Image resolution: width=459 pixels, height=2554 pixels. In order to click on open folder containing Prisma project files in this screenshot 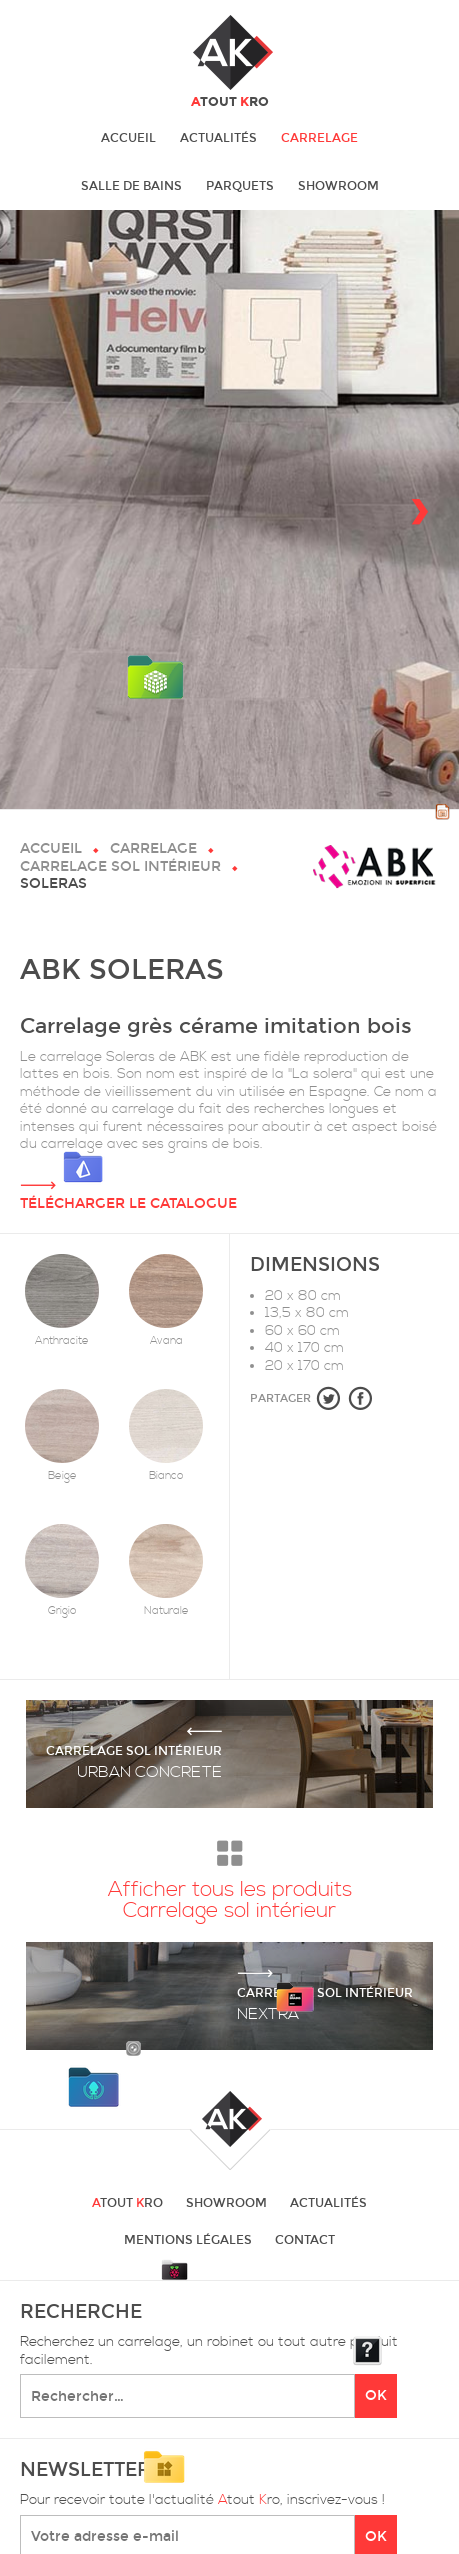, I will do `click(83, 1168)`.